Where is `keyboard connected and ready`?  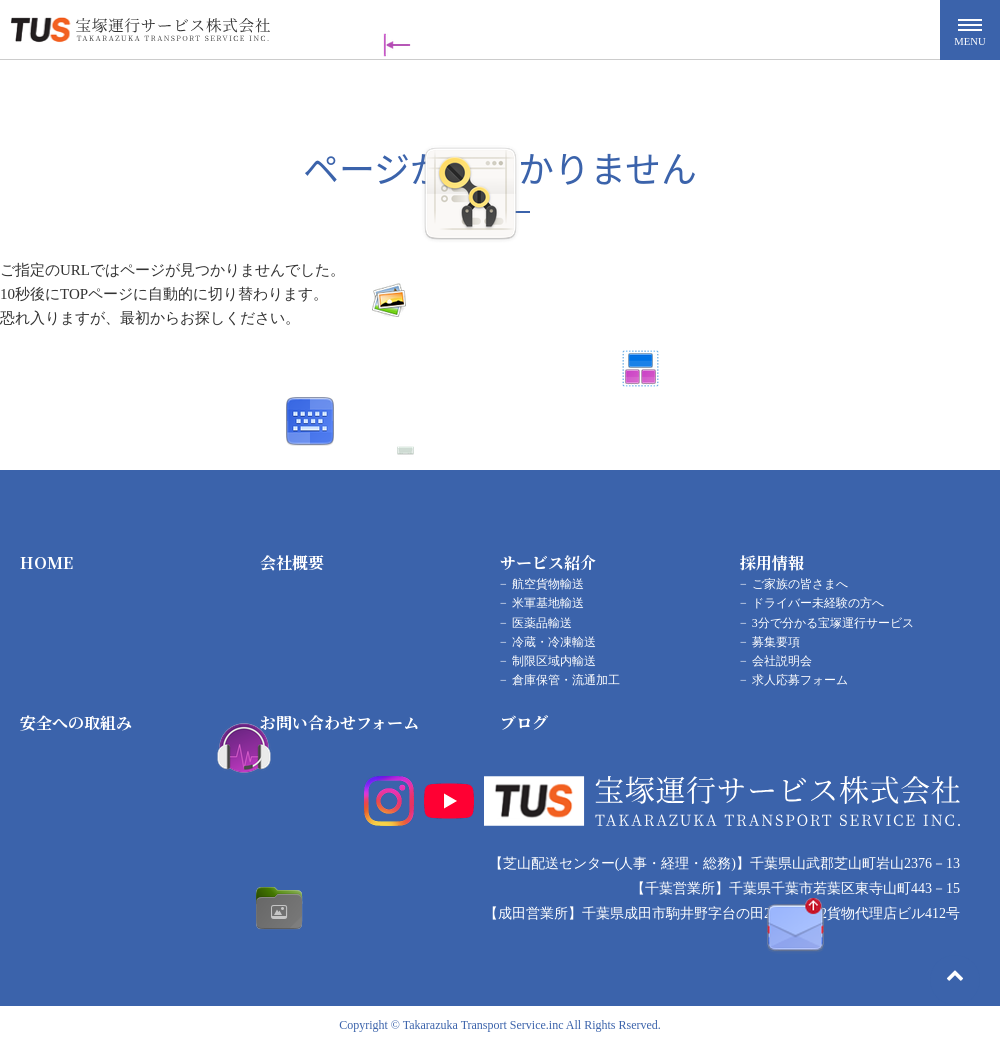 keyboard connected and ready is located at coordinates (405, 450).